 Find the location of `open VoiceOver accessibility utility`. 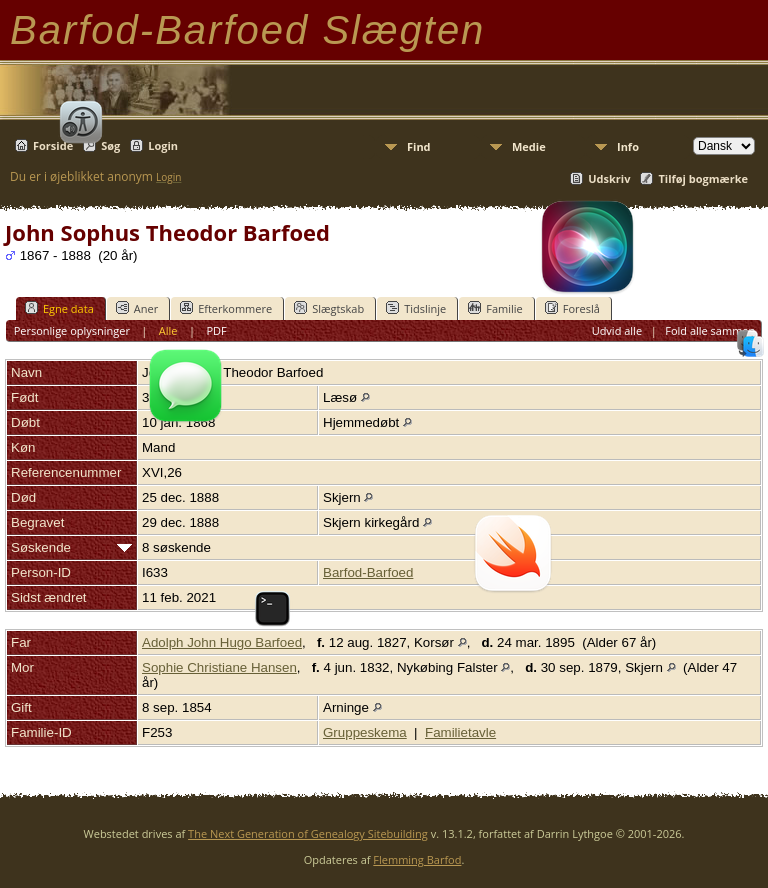

open VoiceOver accessibility utility is located at coordinates (81, 122).